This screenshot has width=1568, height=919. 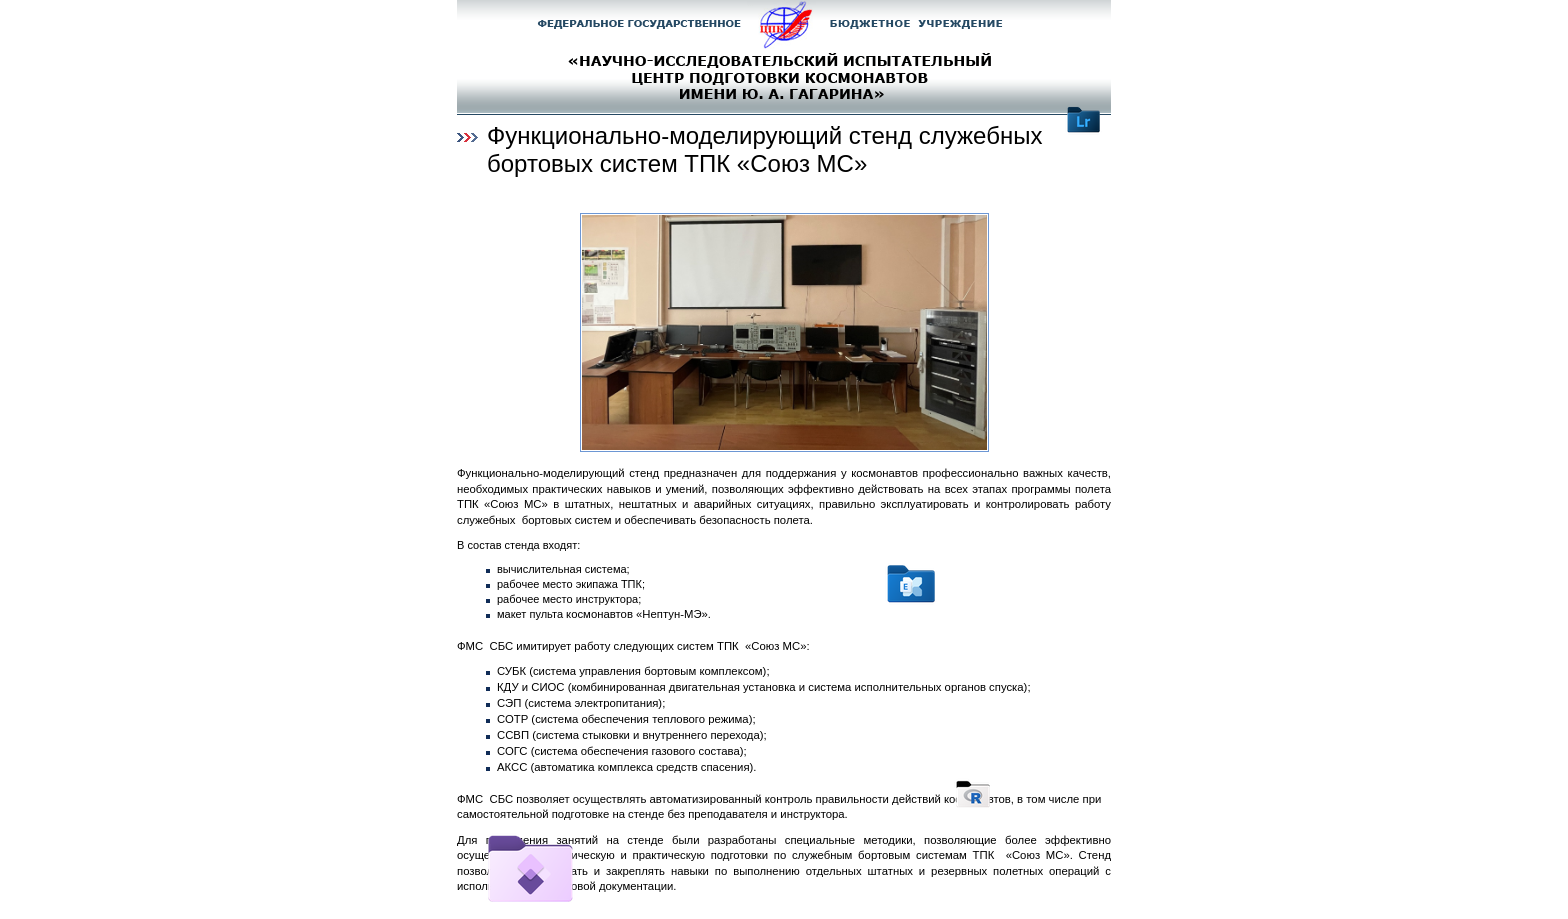 What do you see at coordinates (530, 871) in the screenshot?
I see `open microsoft finance documents folder` at bounding box center [530, 871].